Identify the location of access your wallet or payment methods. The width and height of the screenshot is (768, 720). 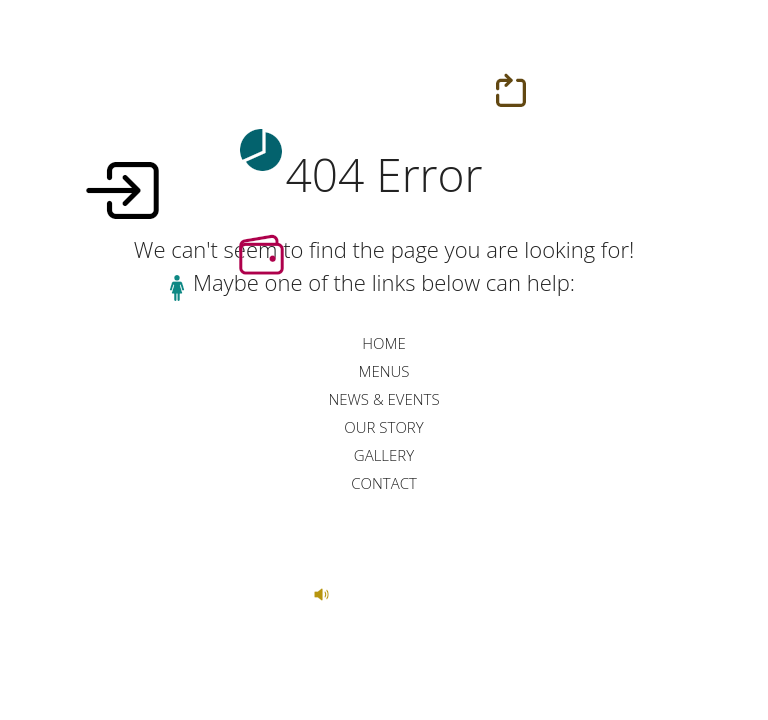
(261, 255).